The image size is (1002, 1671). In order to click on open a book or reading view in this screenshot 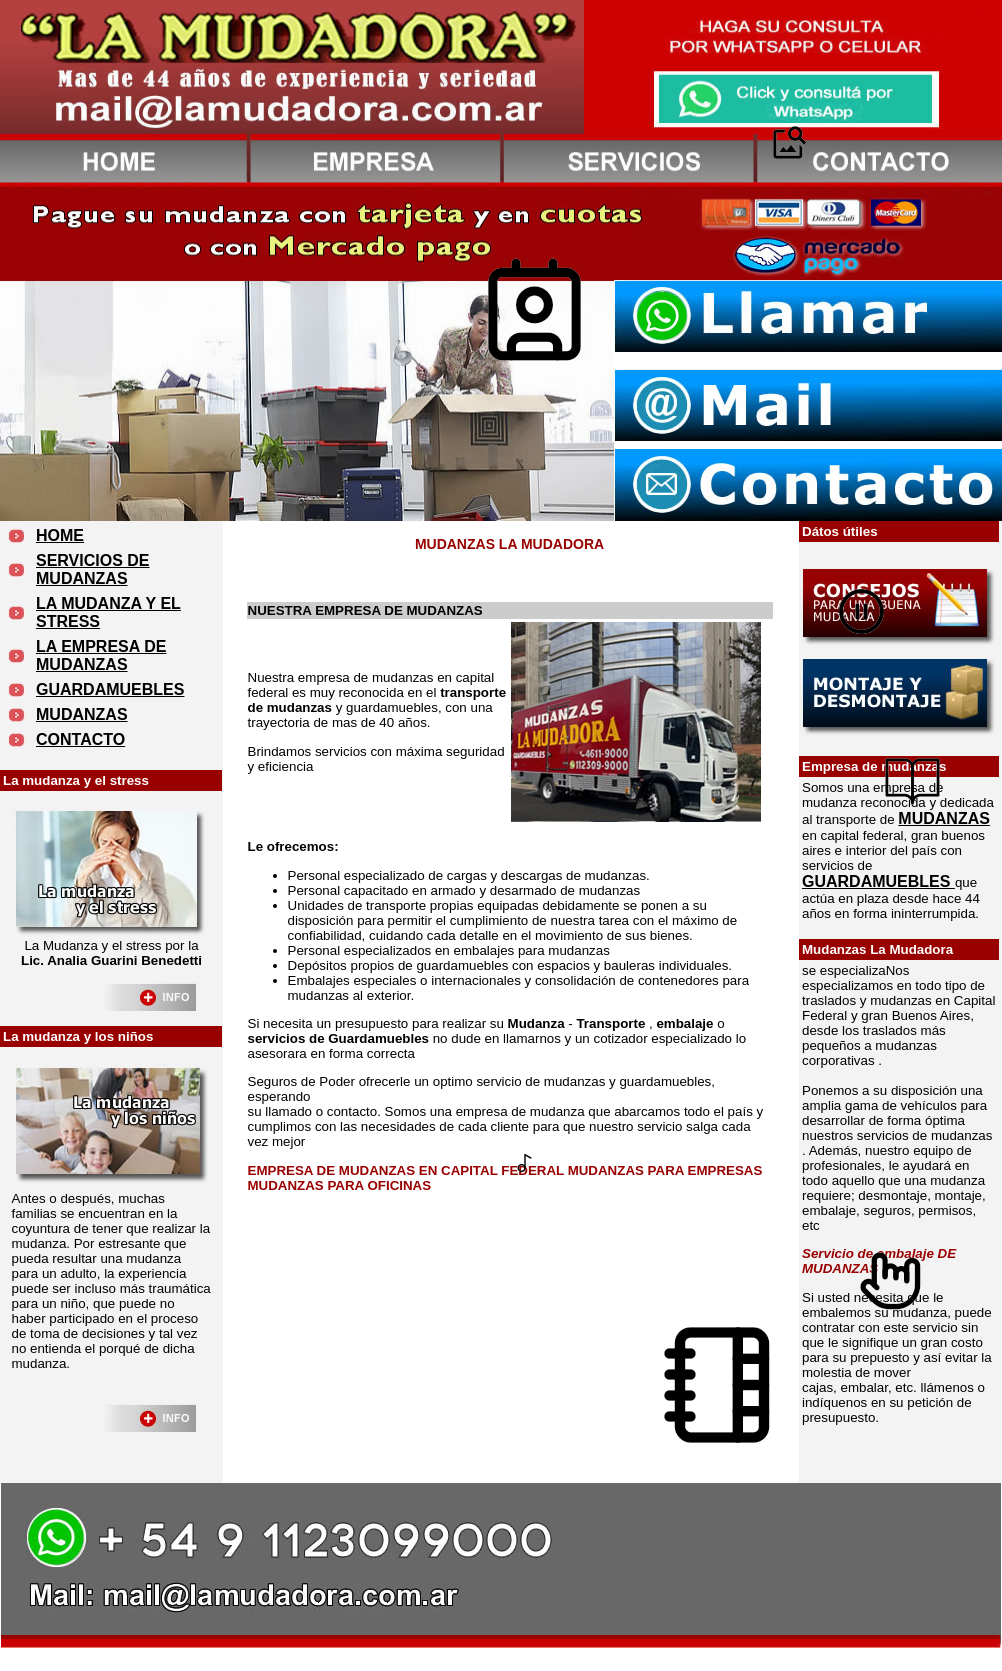, I will do `click(912, 777)`.